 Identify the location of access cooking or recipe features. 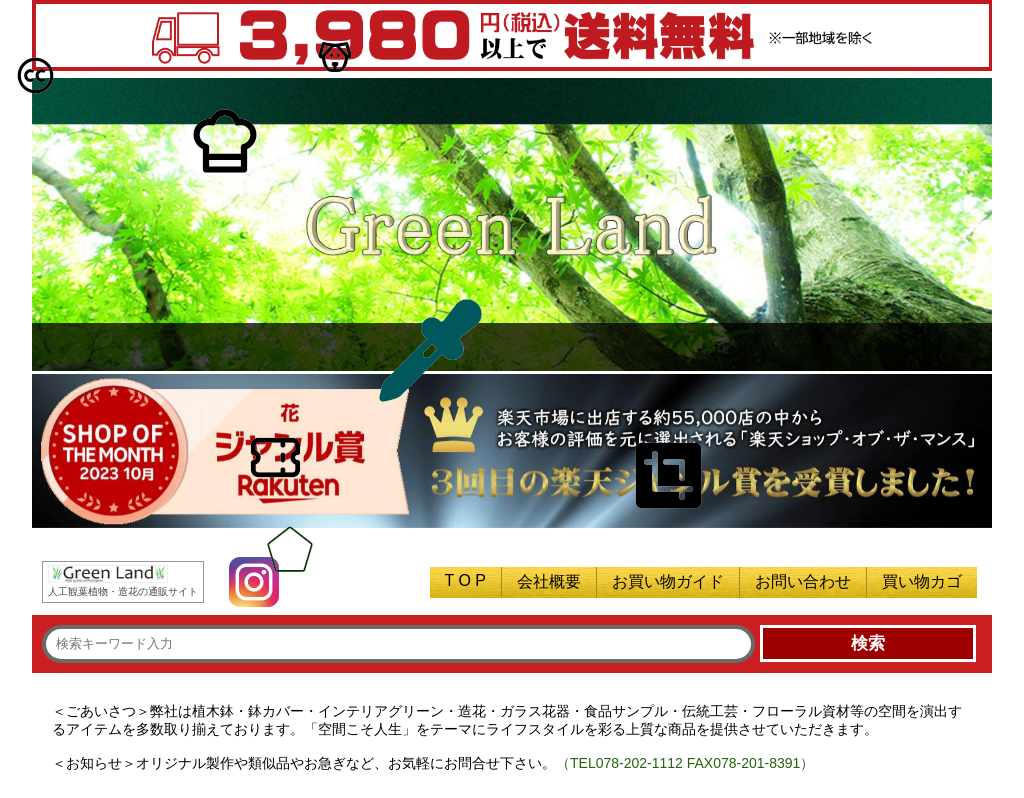
(225, 141).